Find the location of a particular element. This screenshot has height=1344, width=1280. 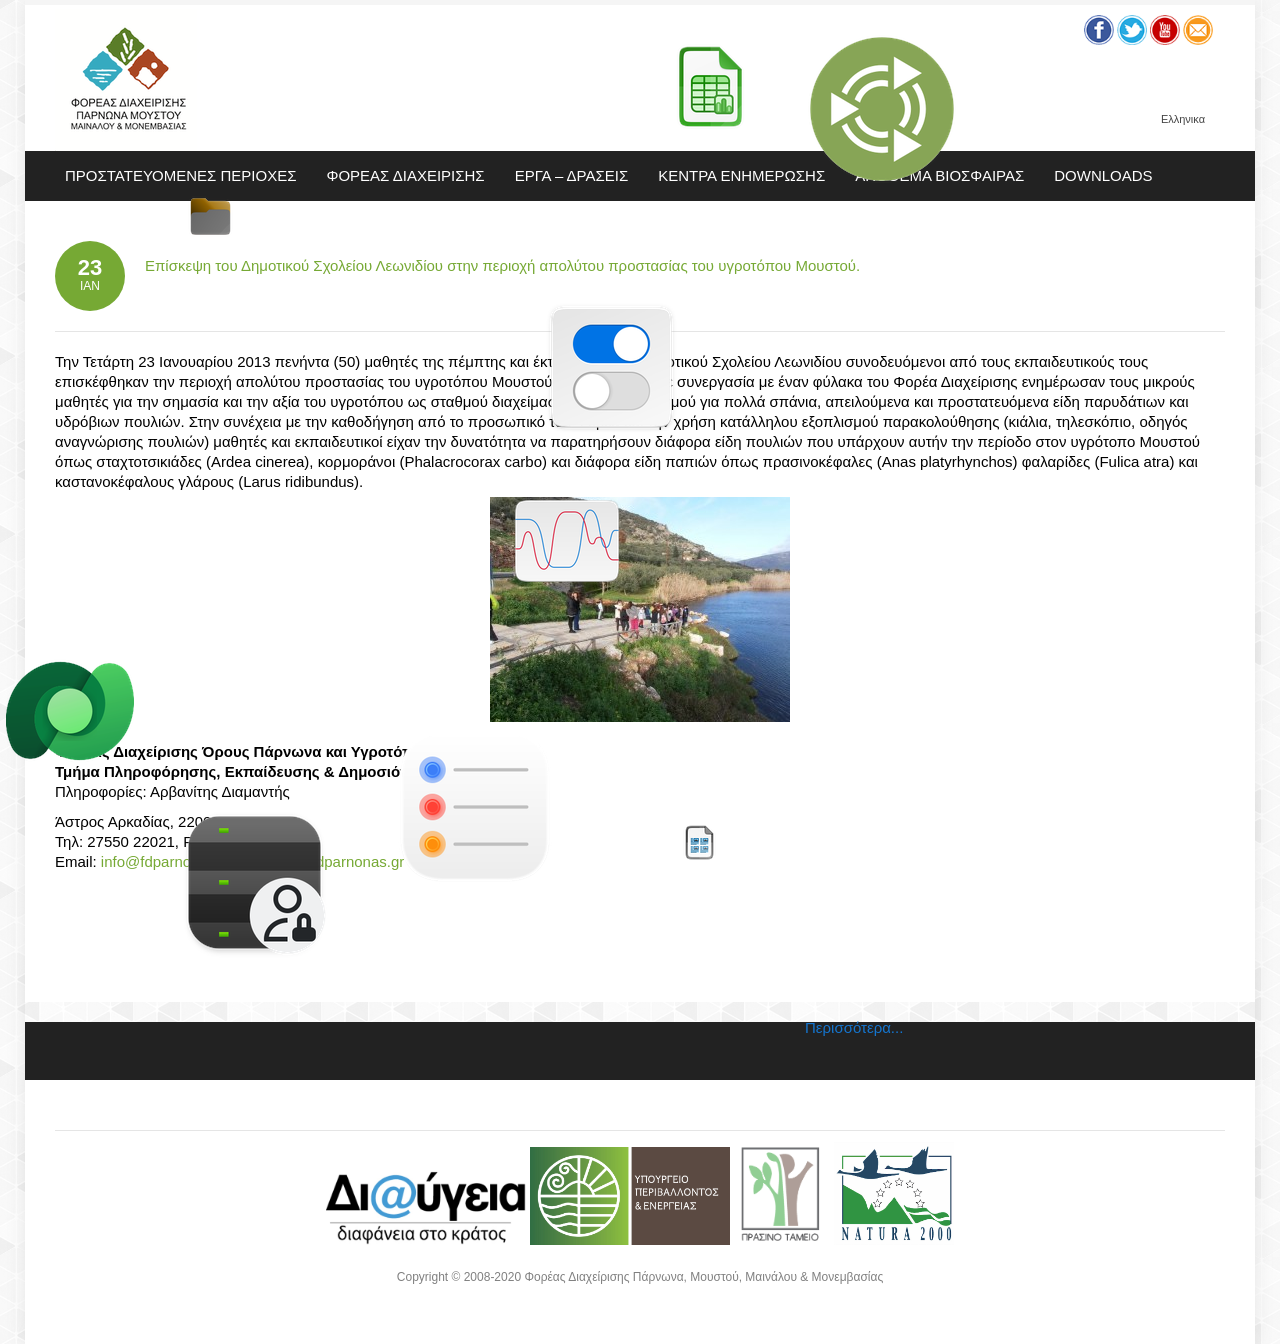

open gnome to-do app is located at coordinates (475, 807).